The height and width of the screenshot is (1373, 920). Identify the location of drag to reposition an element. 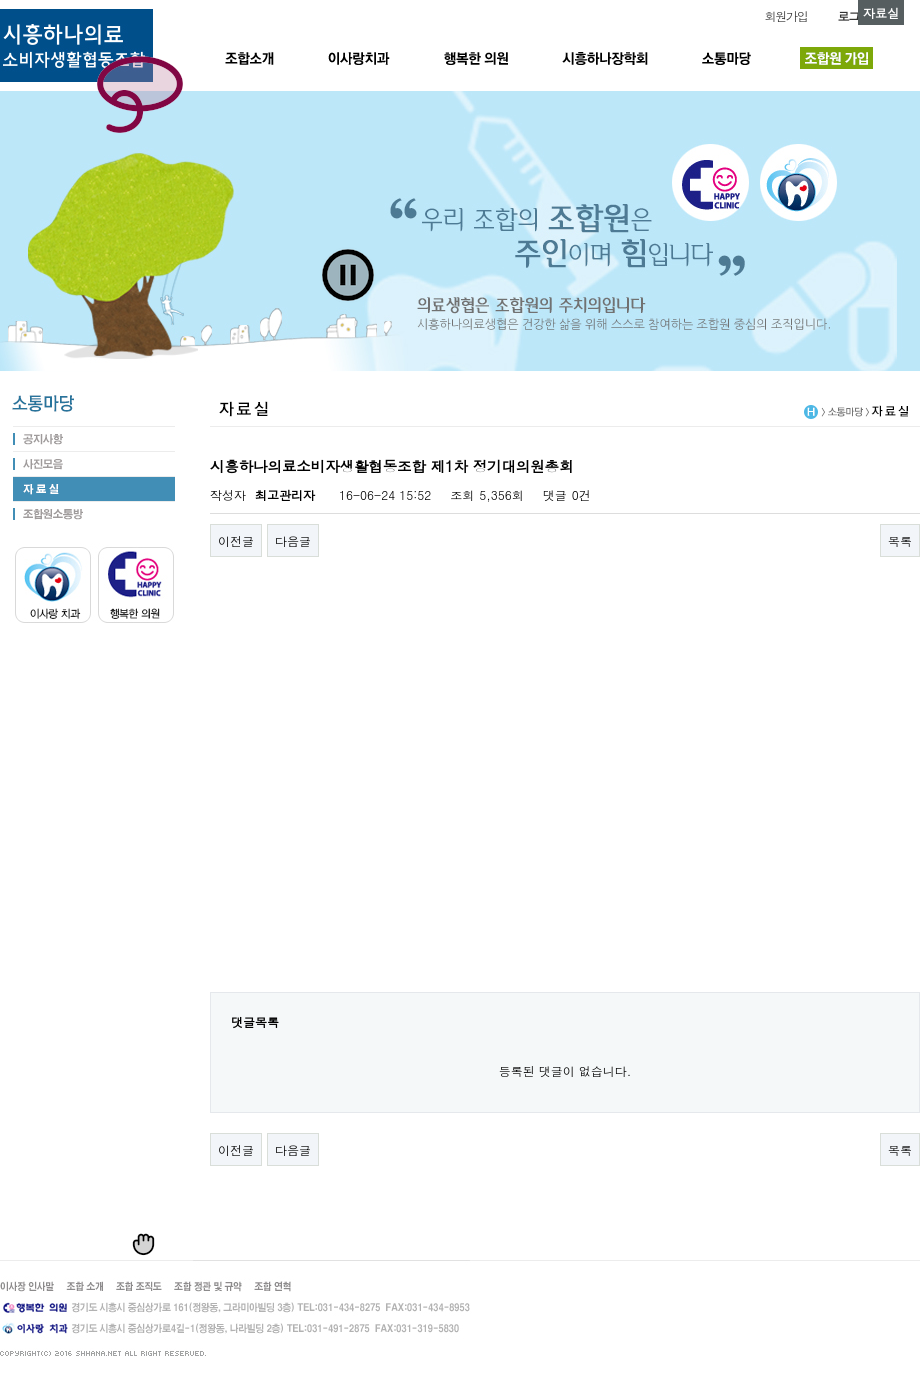
(143, 1241).